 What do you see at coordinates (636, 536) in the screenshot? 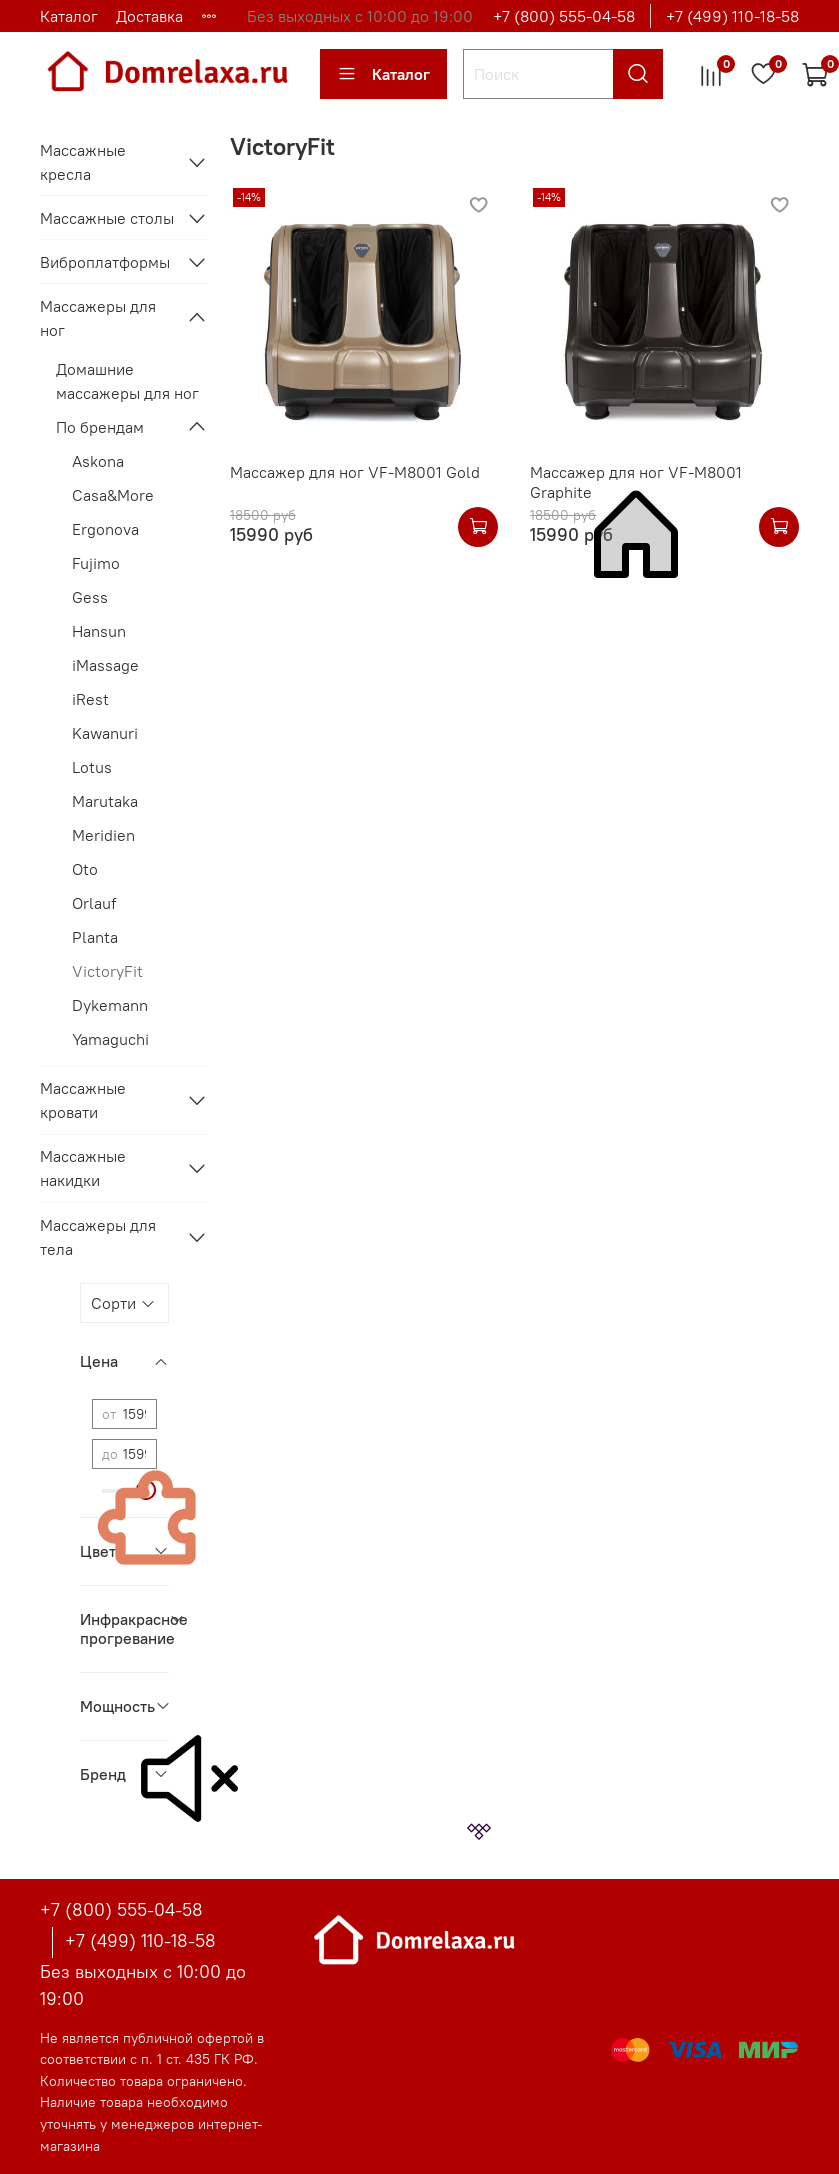
I see `navigate to home screen` at bounding box center [636, 536].